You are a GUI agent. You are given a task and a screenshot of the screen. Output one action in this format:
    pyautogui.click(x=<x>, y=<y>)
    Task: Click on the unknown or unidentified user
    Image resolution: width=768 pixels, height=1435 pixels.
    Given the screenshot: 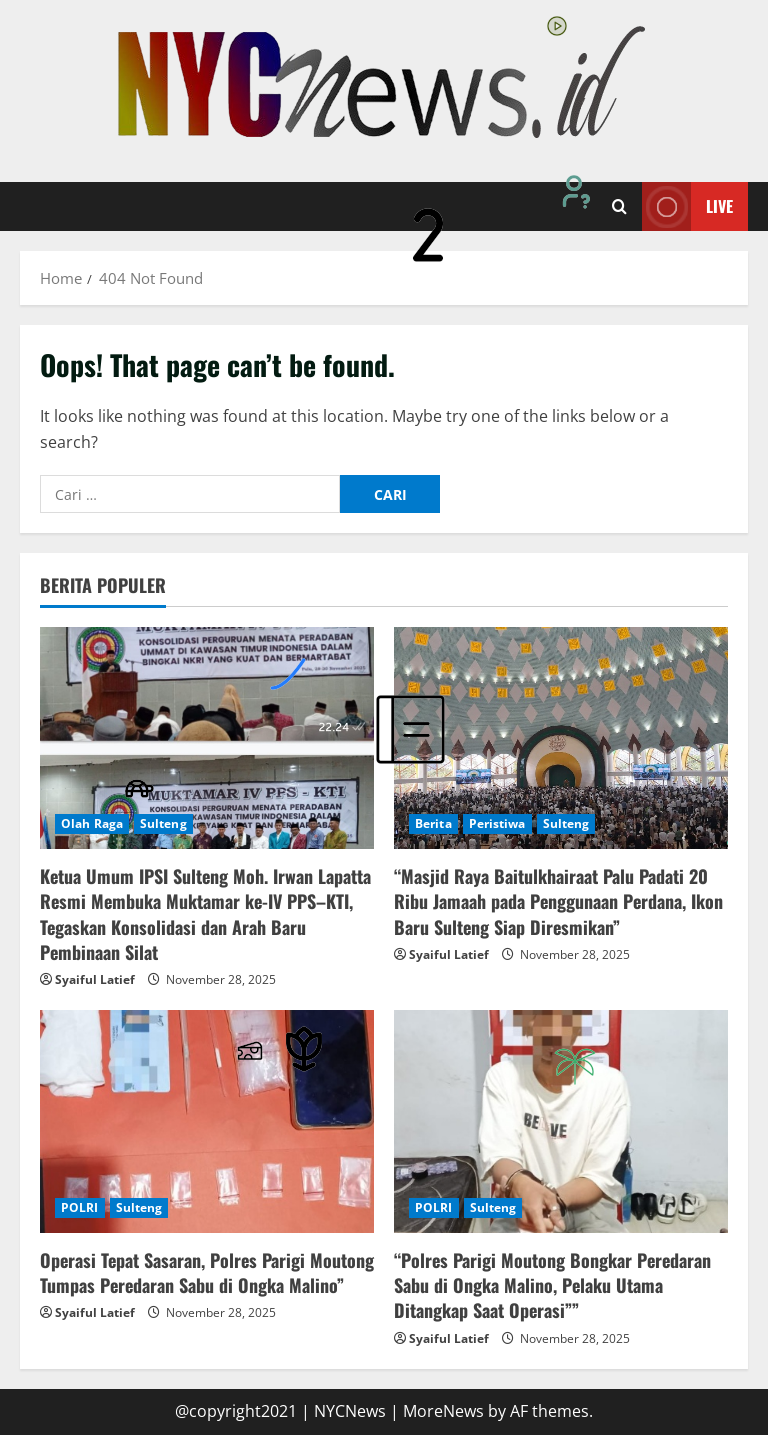 What is the action you would take?
    pyautogui.click(x=574, y=191)
    